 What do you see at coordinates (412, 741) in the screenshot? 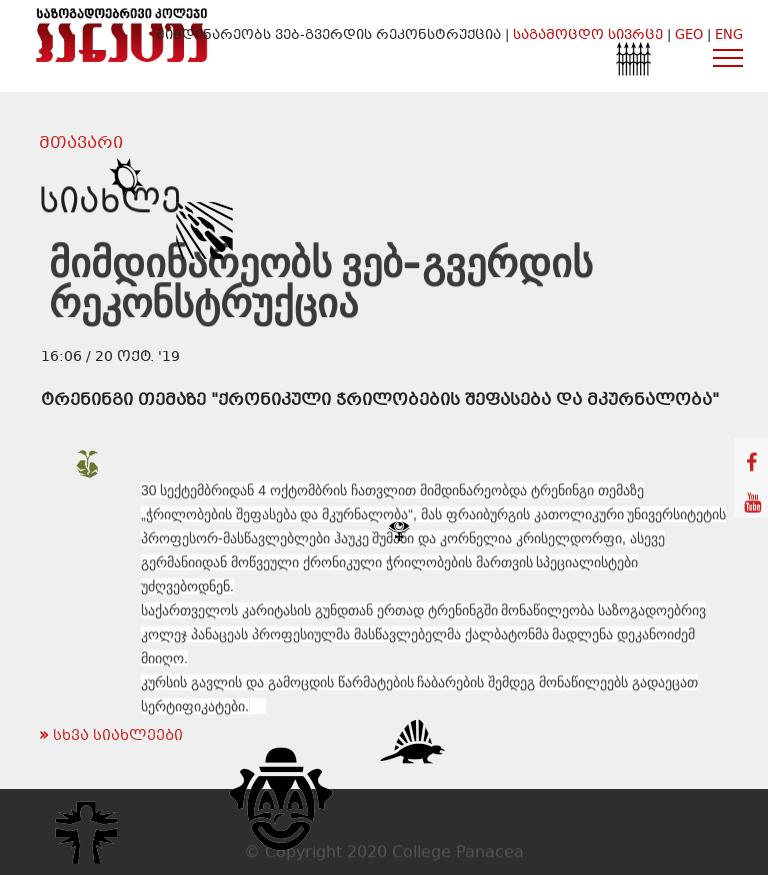
I see `select dimetrodon character or creature` at bounding box center [412, 741].